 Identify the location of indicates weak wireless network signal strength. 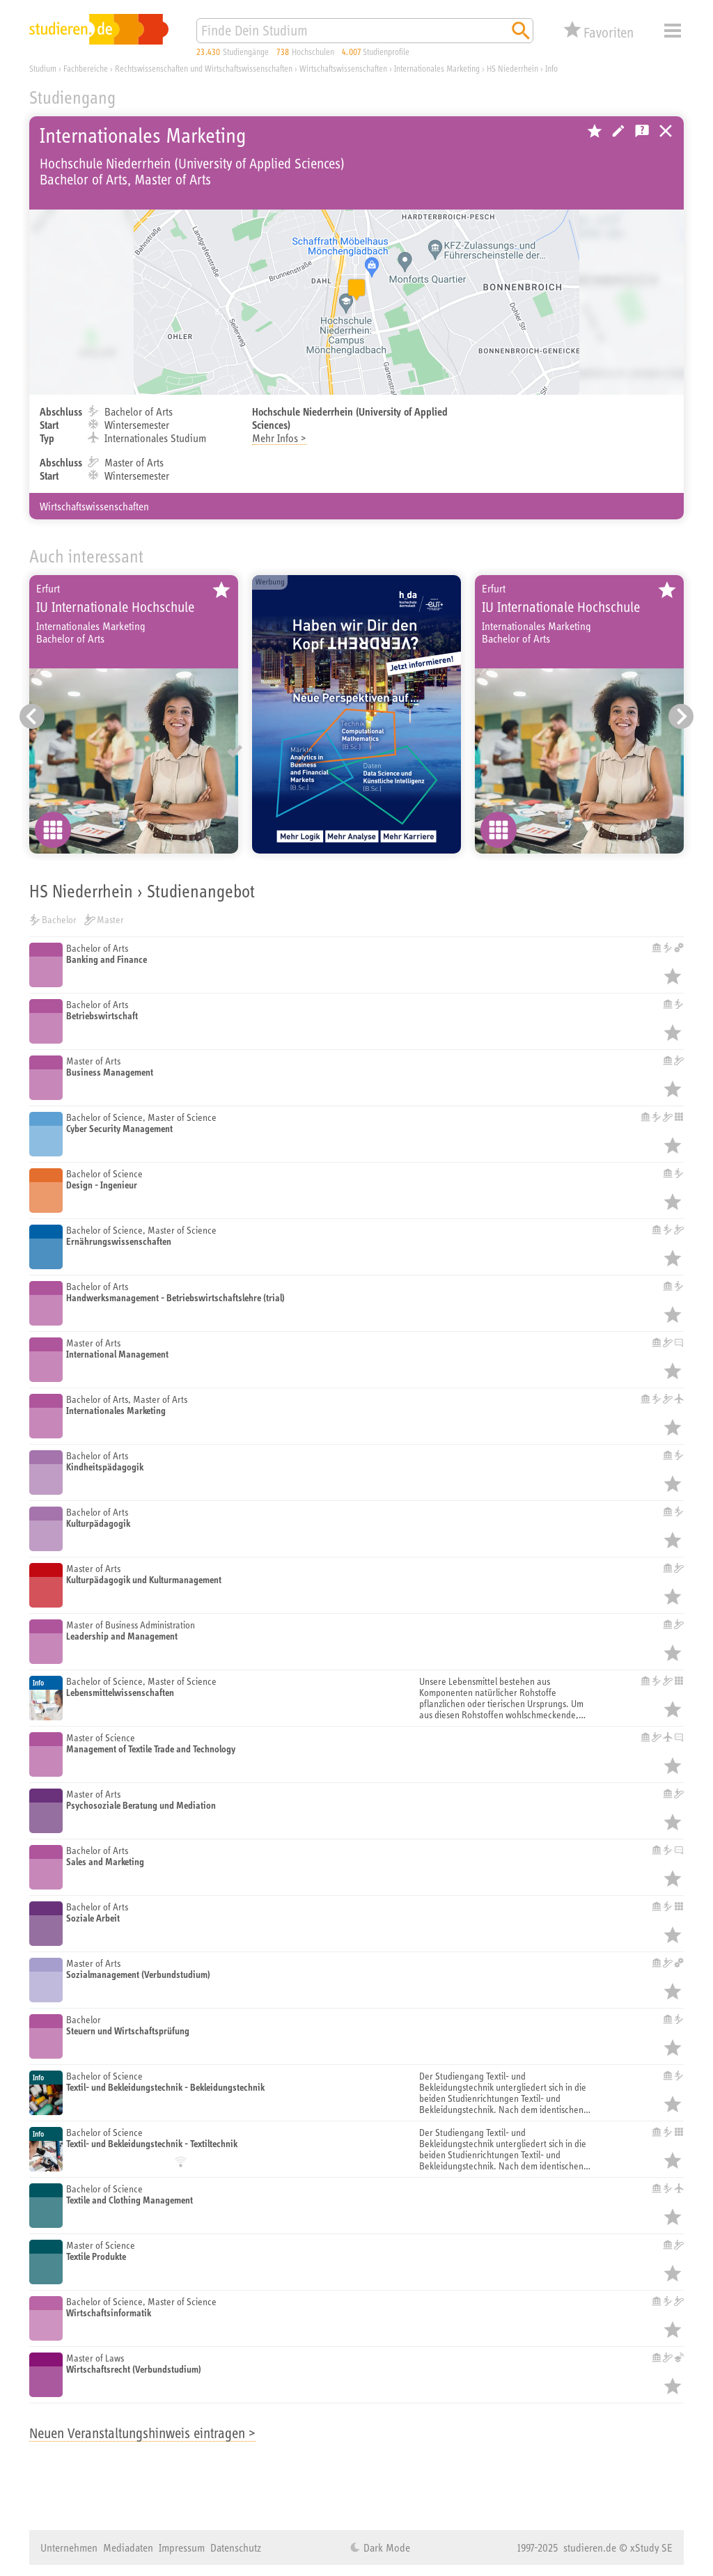
(180, 2161).